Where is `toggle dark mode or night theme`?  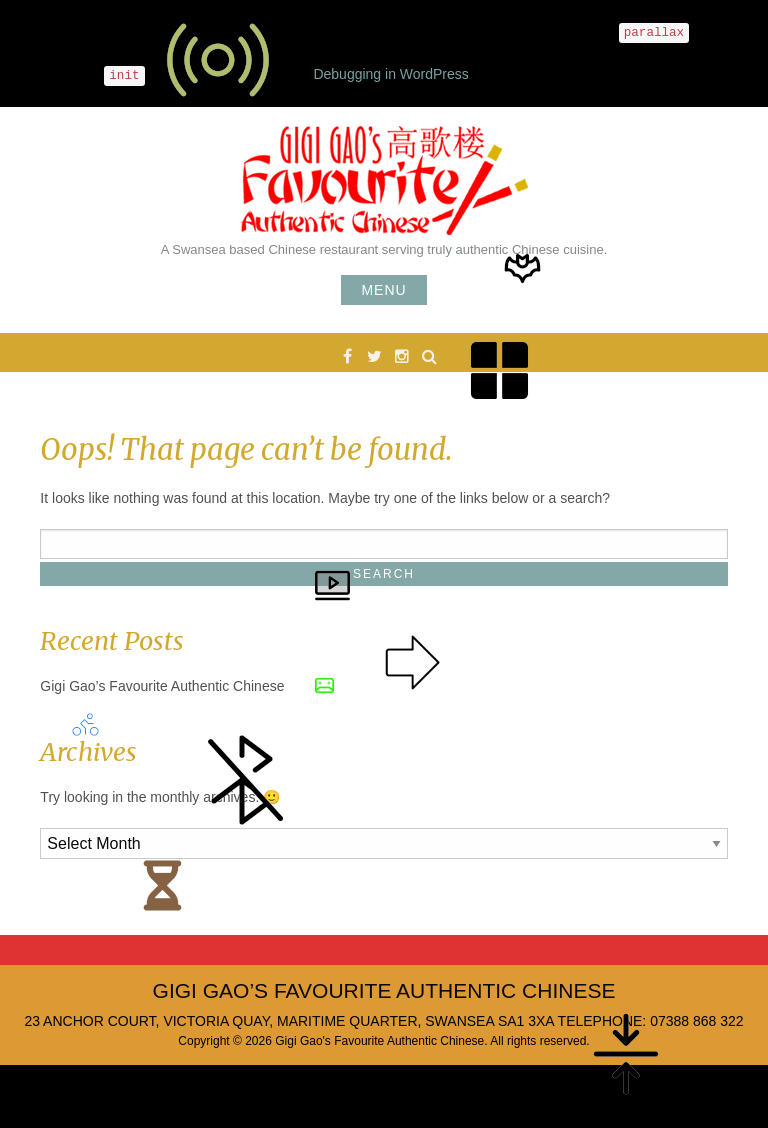
toggle dark mode or night theme is located at coordinates (522, 268).